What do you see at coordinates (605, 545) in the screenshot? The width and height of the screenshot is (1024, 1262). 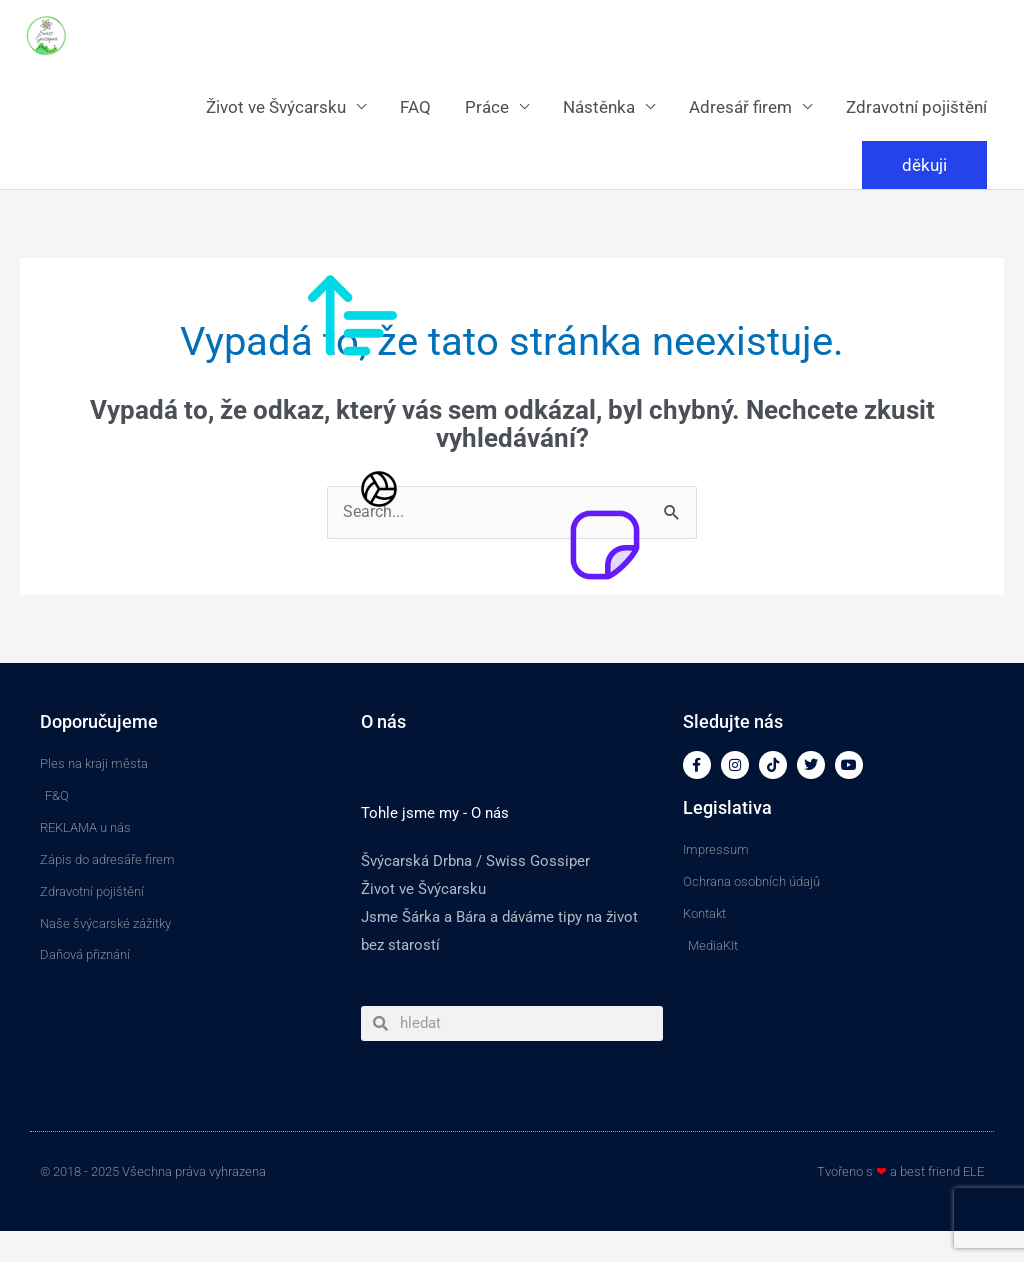 I see `add a sticker to your message` at bounding box center [605, 545].